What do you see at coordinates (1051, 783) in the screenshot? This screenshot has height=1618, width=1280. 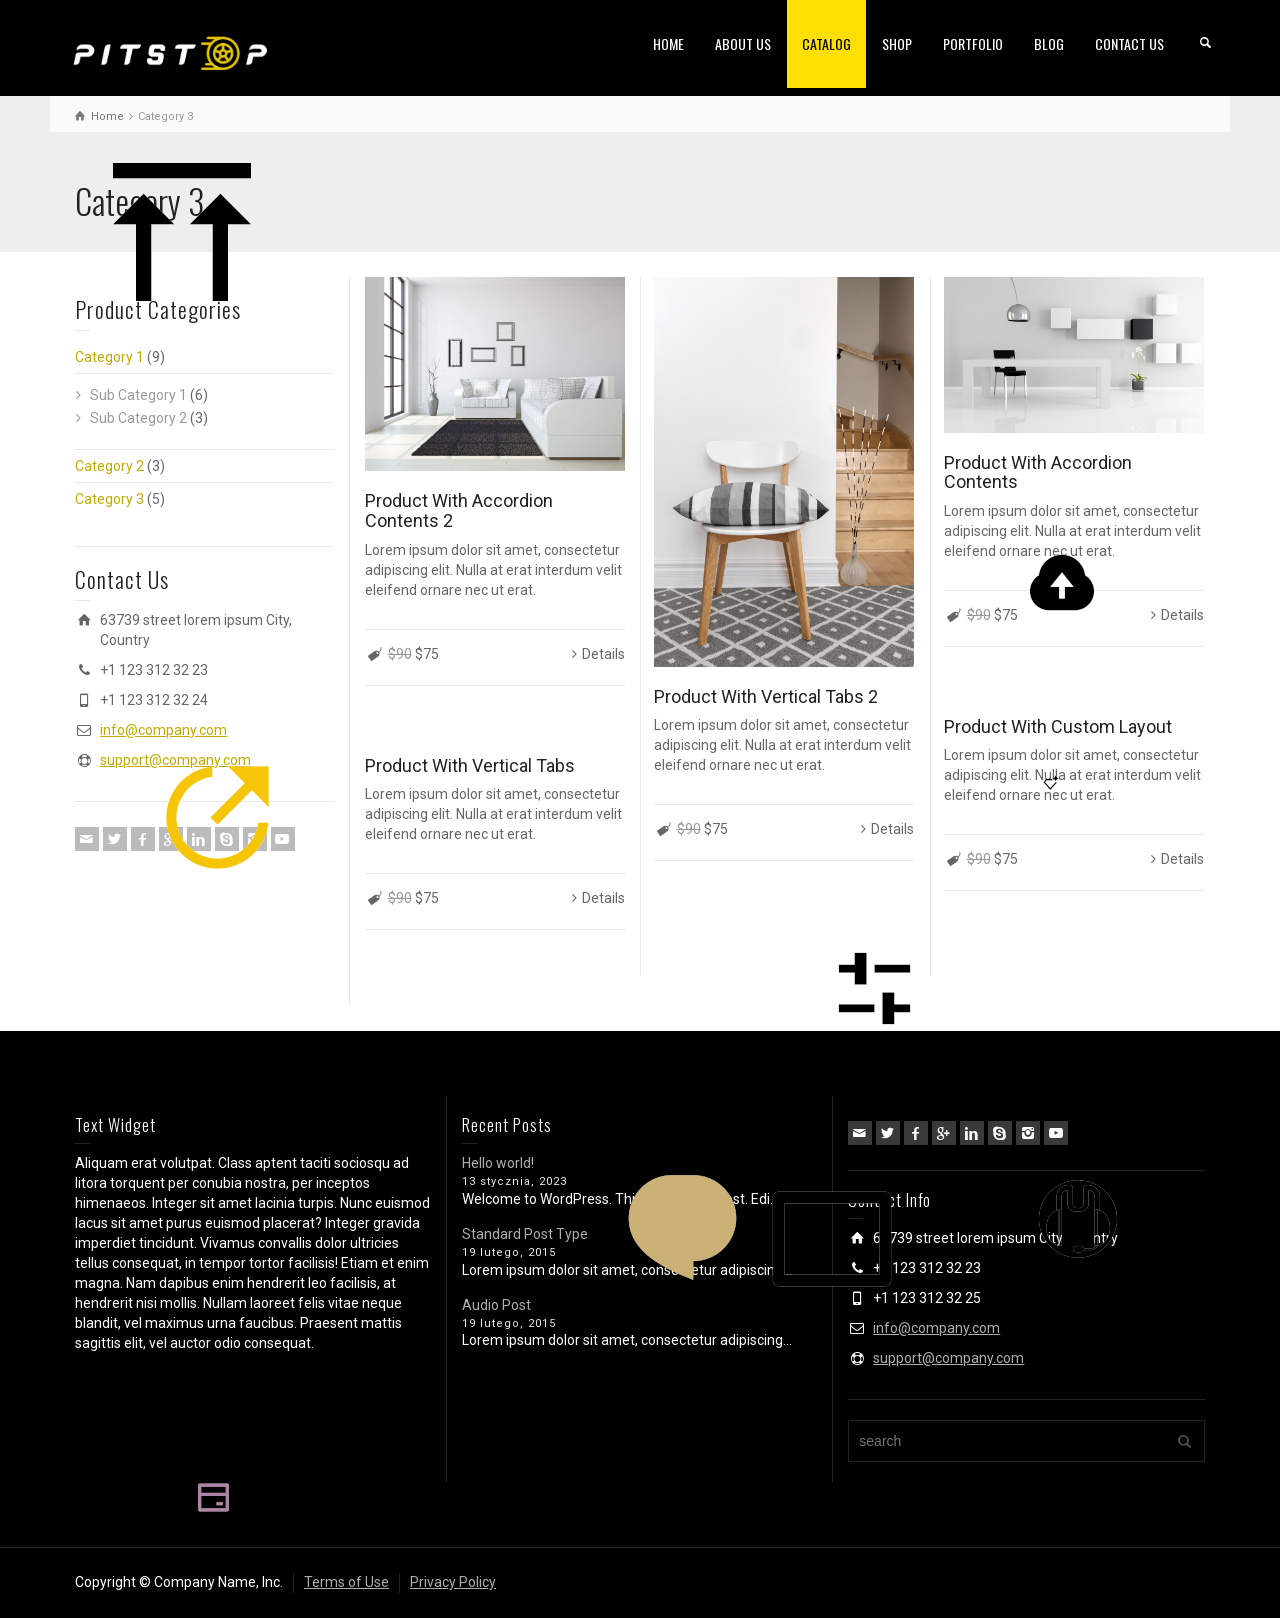 I see `premium or luxury feature indicator` at bounding box center [1051, 783].